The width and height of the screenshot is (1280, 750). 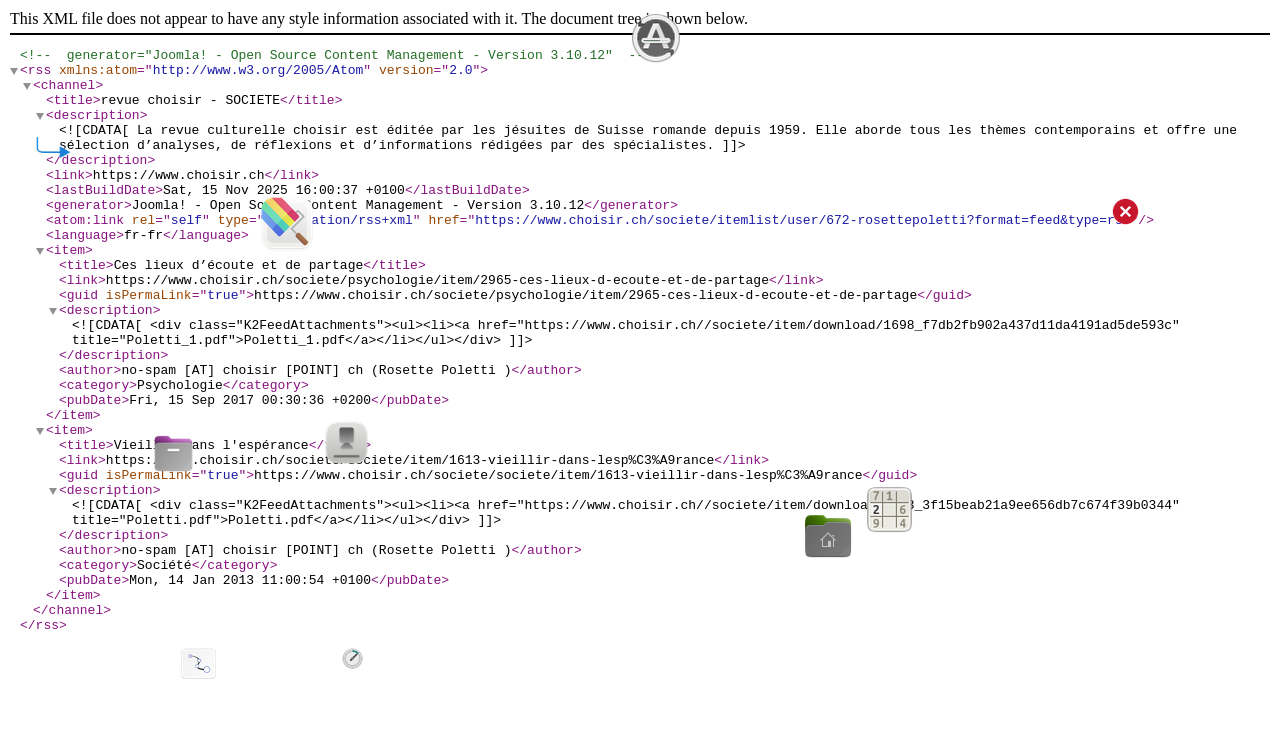 What do you see at coordinates (1125, 211) in the screenshot?
I see `stop or cancel the current action` at bounding box center [1125, 211].